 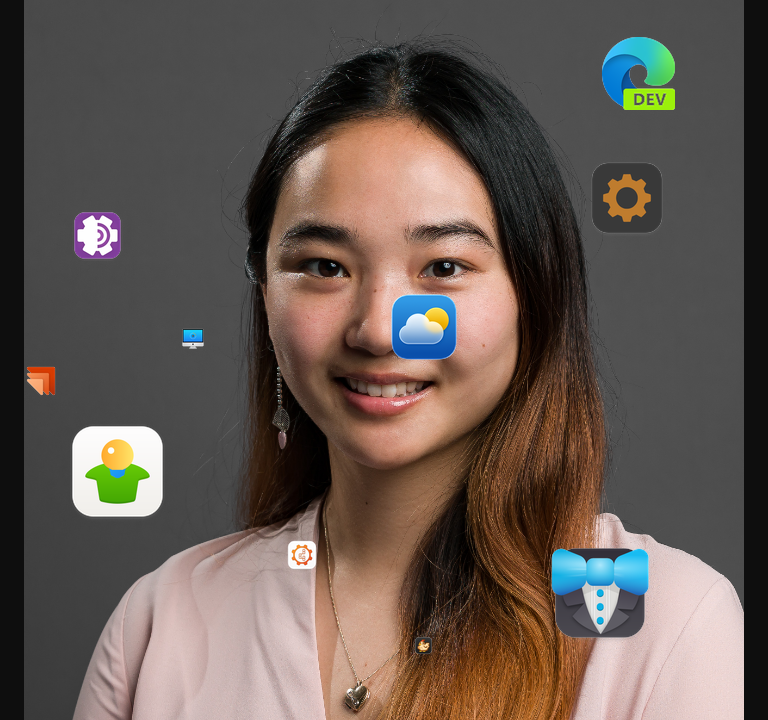 I want to click on launch Stardew Valley game, so click(x=423, y=645).